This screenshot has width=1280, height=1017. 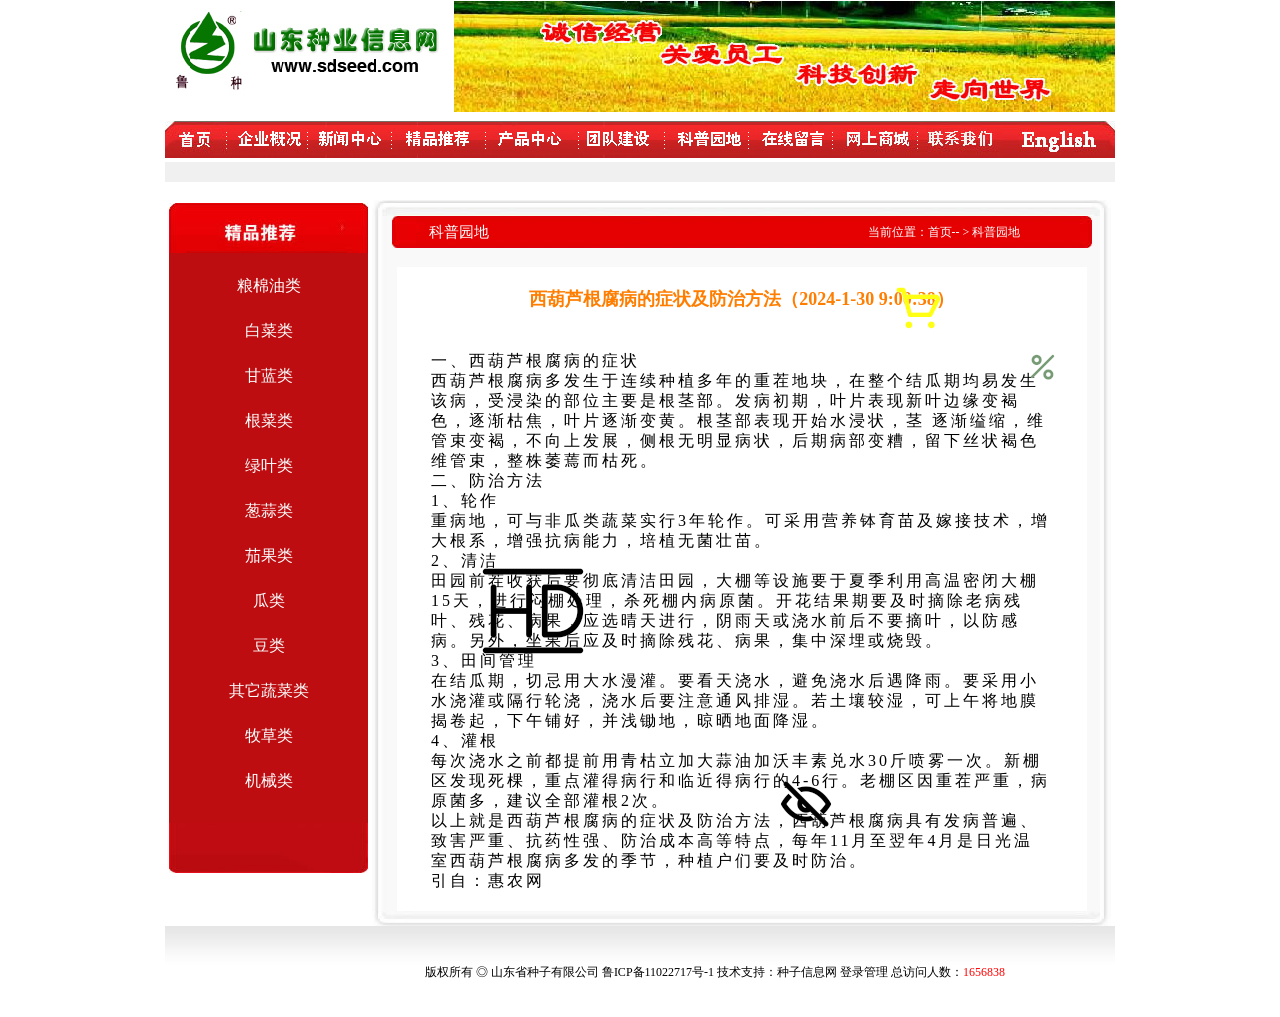 What do you see at coordinates (806, 804) in the screenshot?
I see `hide password or sensitive content` at bounding box center [806, 804].